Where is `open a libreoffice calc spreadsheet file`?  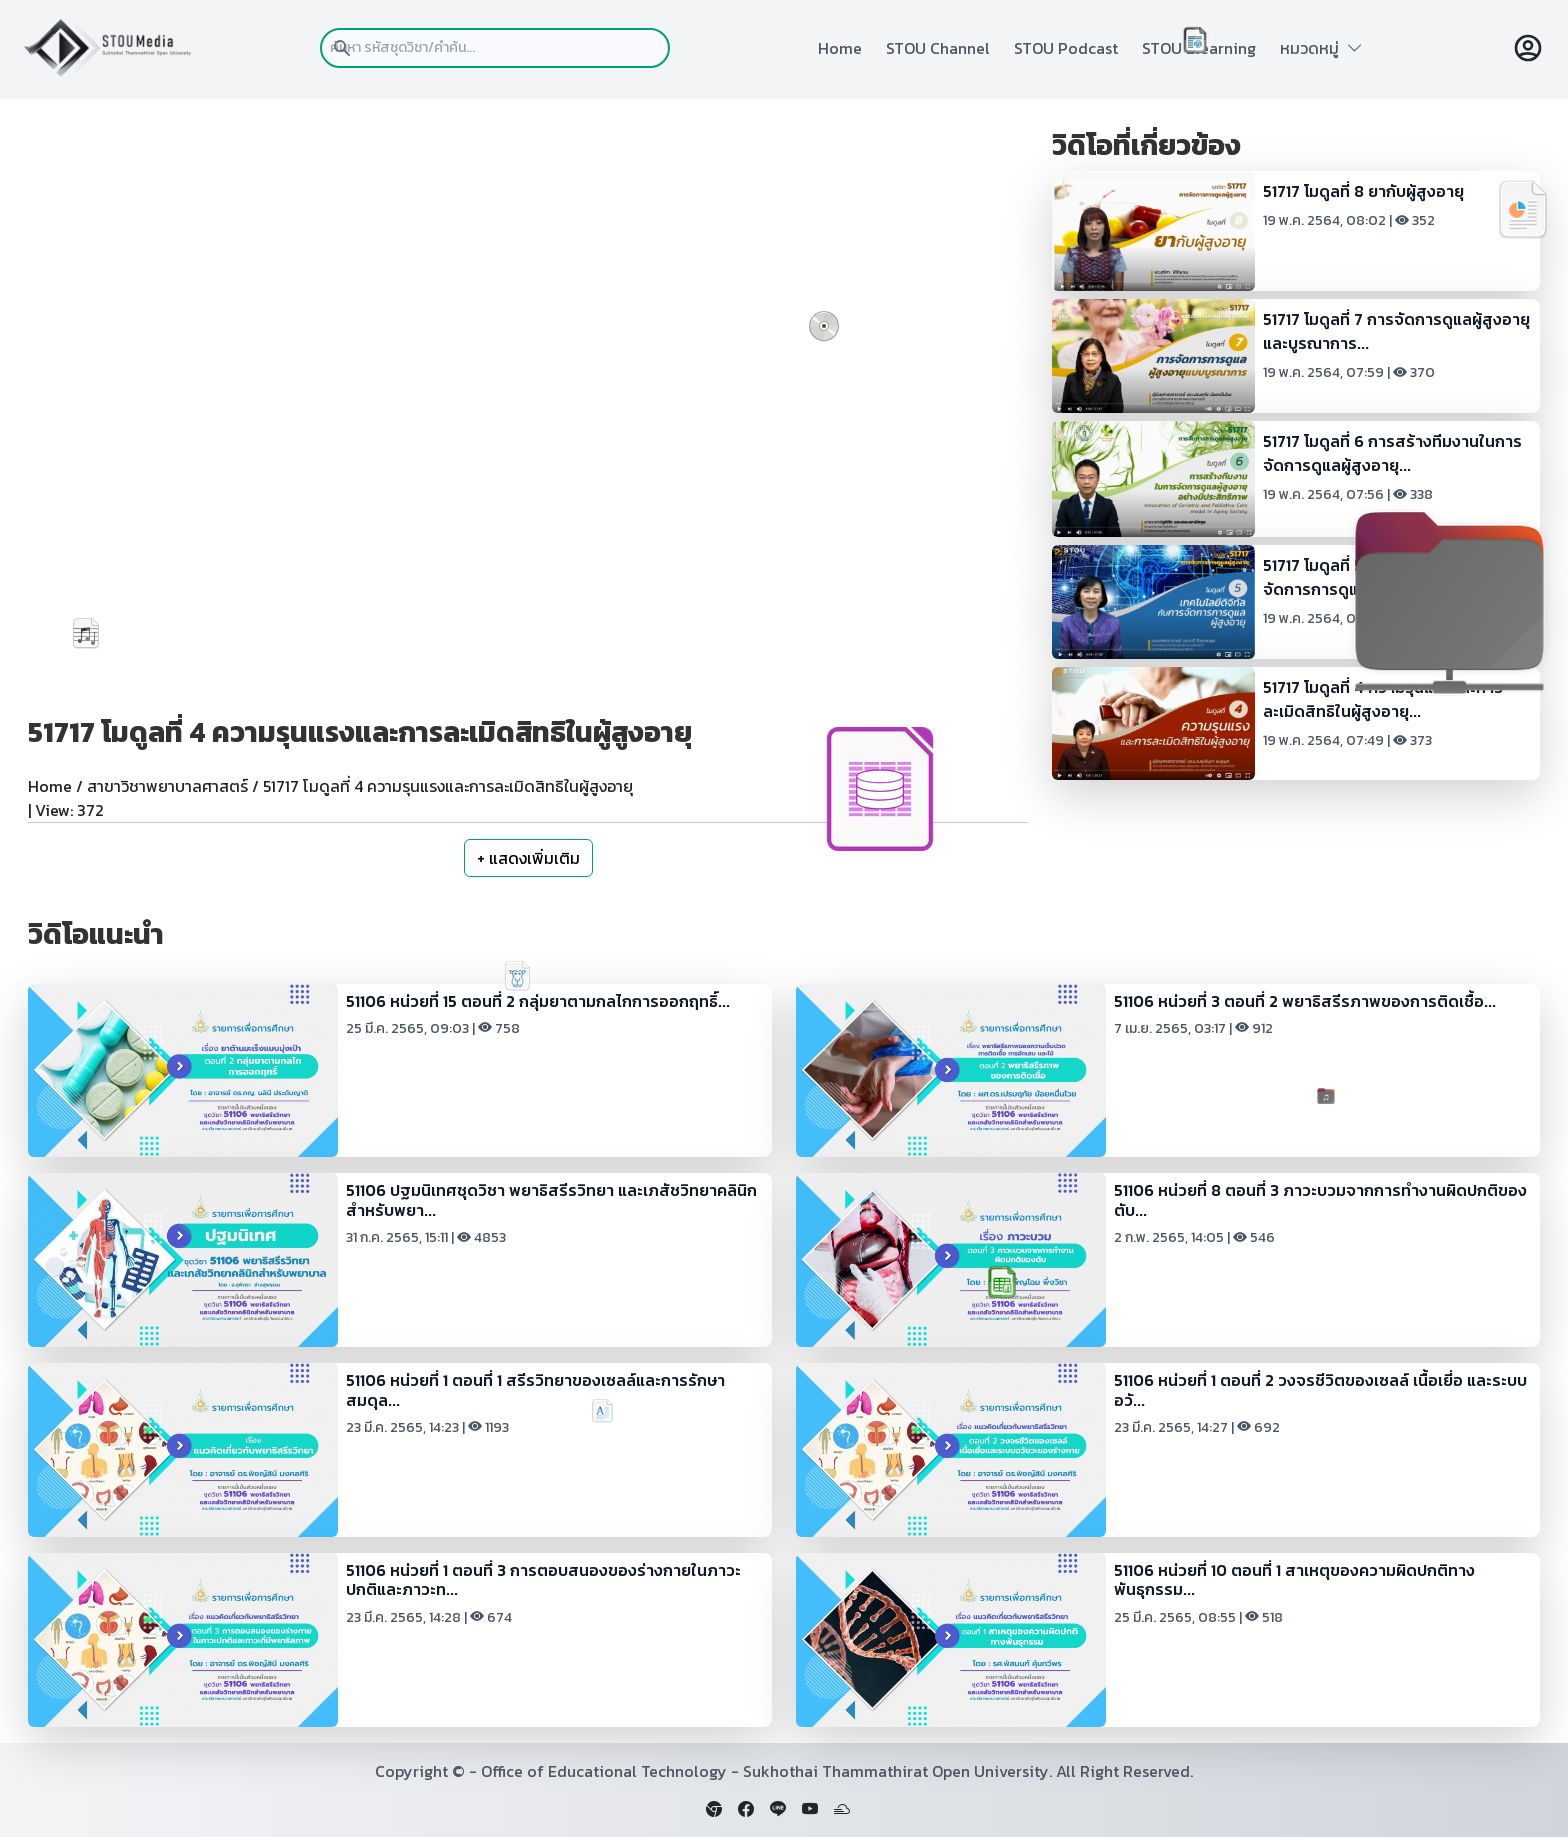 open a libreoffice calc spreadsheet file is located at coordinates (1002, 1282).